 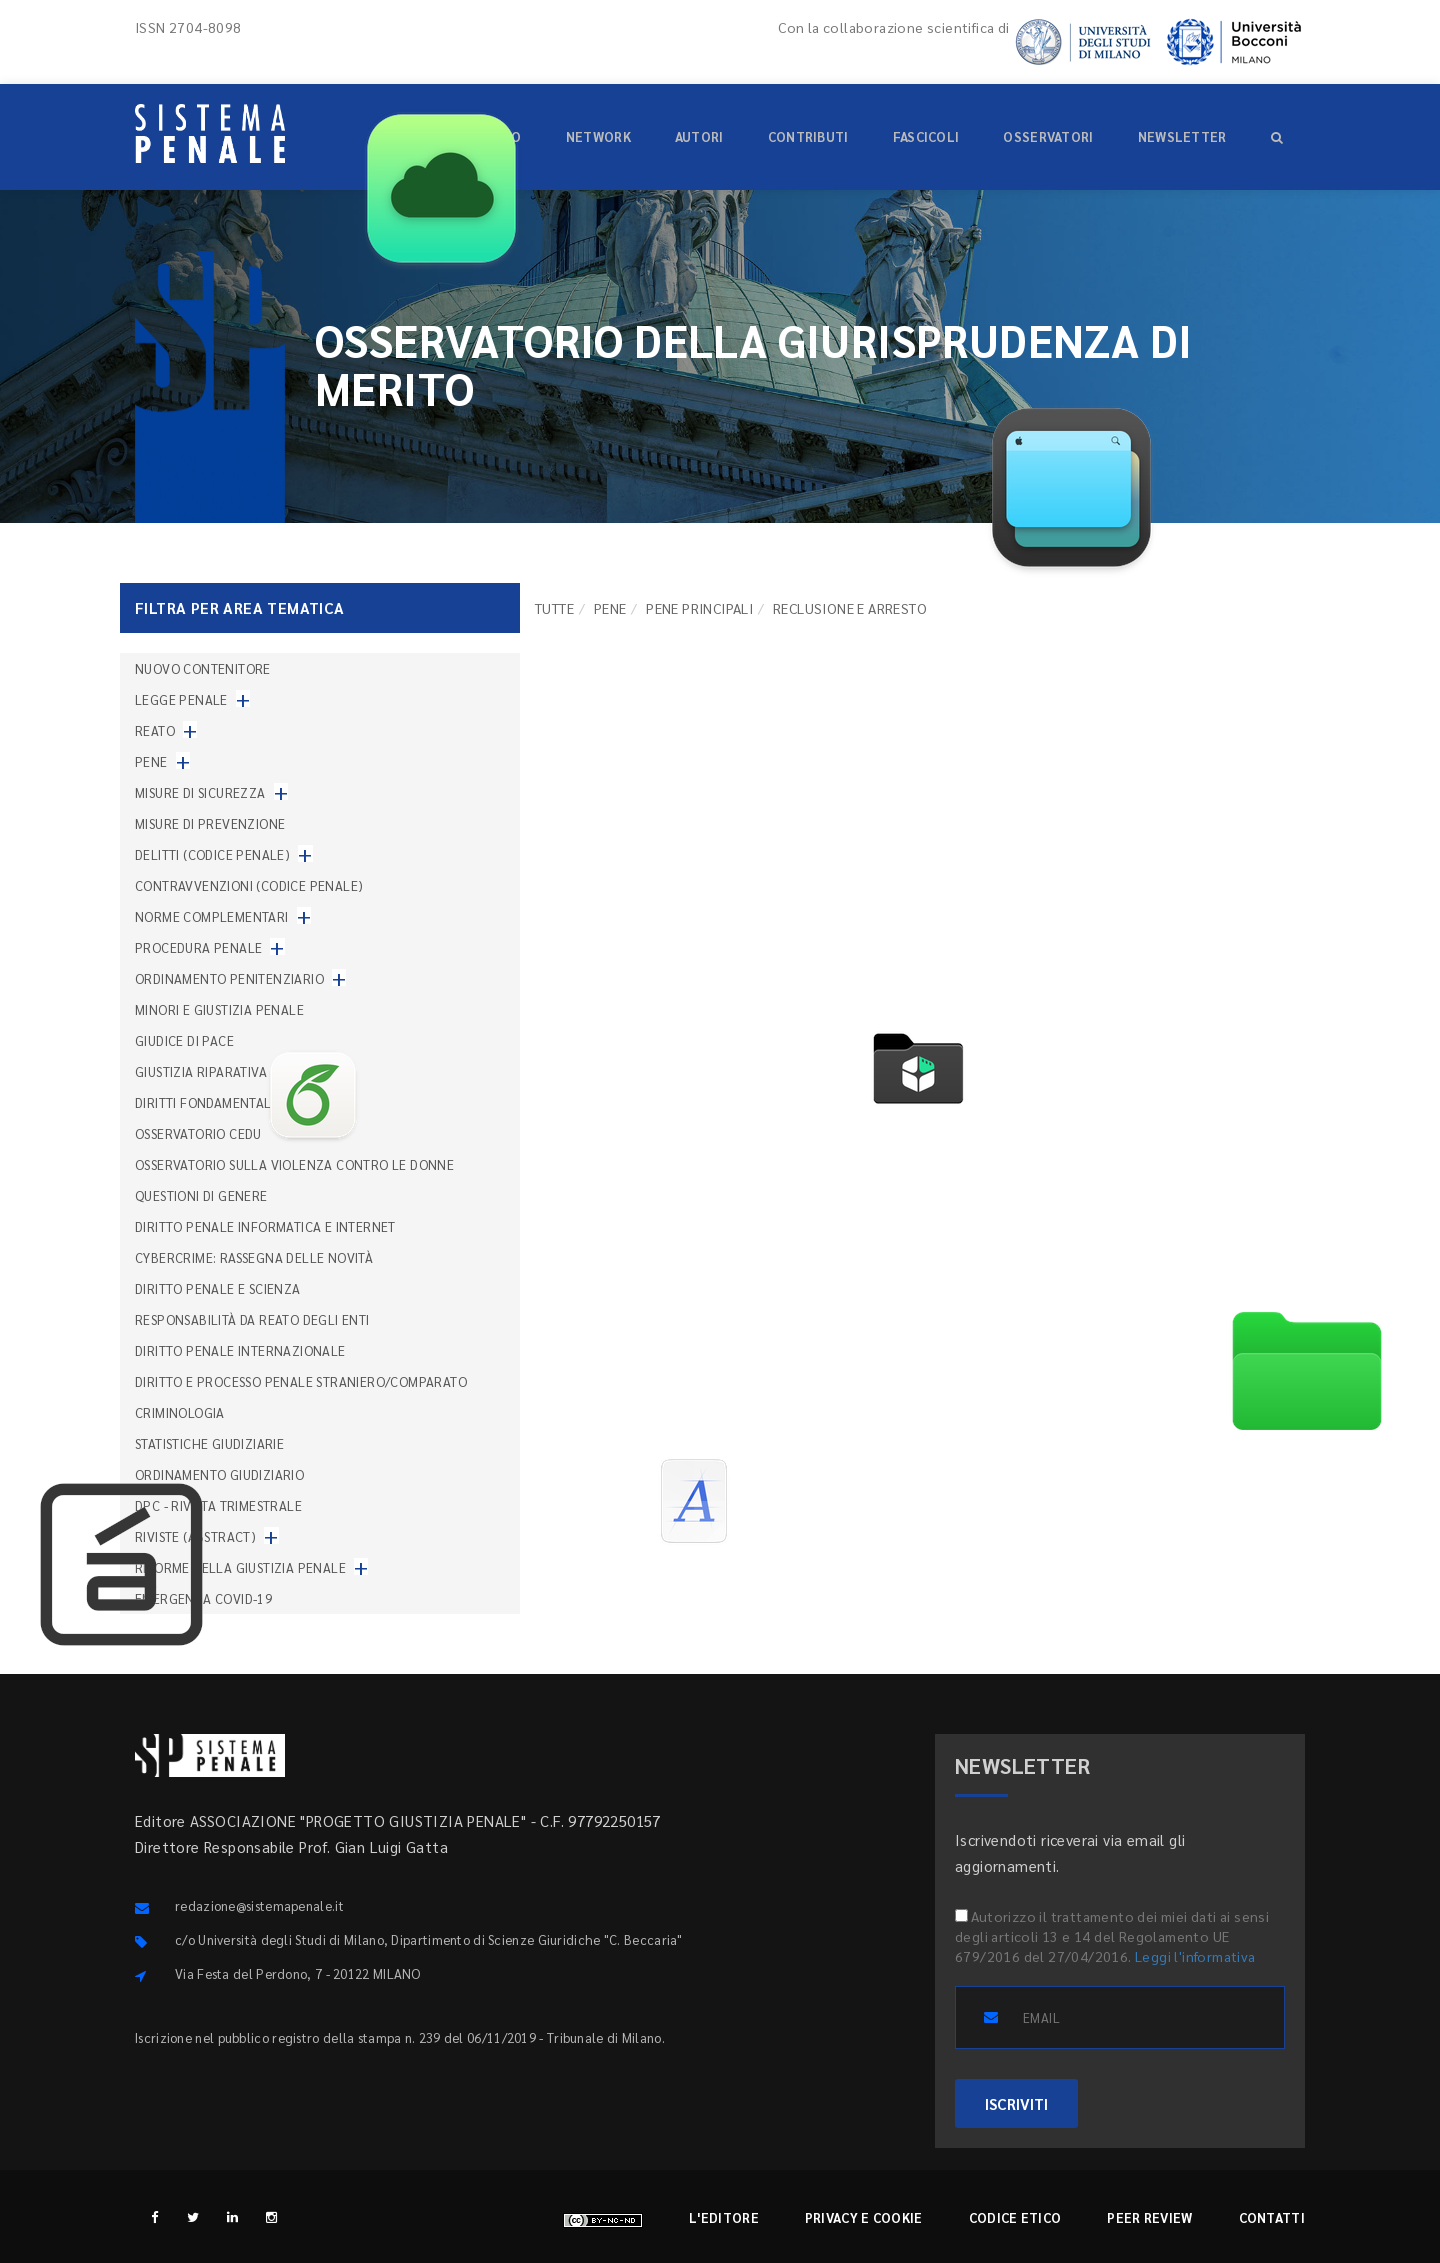 What do you see at coordinates (121, 1564) in the screenshot?
I see `open character map to insert special symbols` at bounding box center [121, 1564].